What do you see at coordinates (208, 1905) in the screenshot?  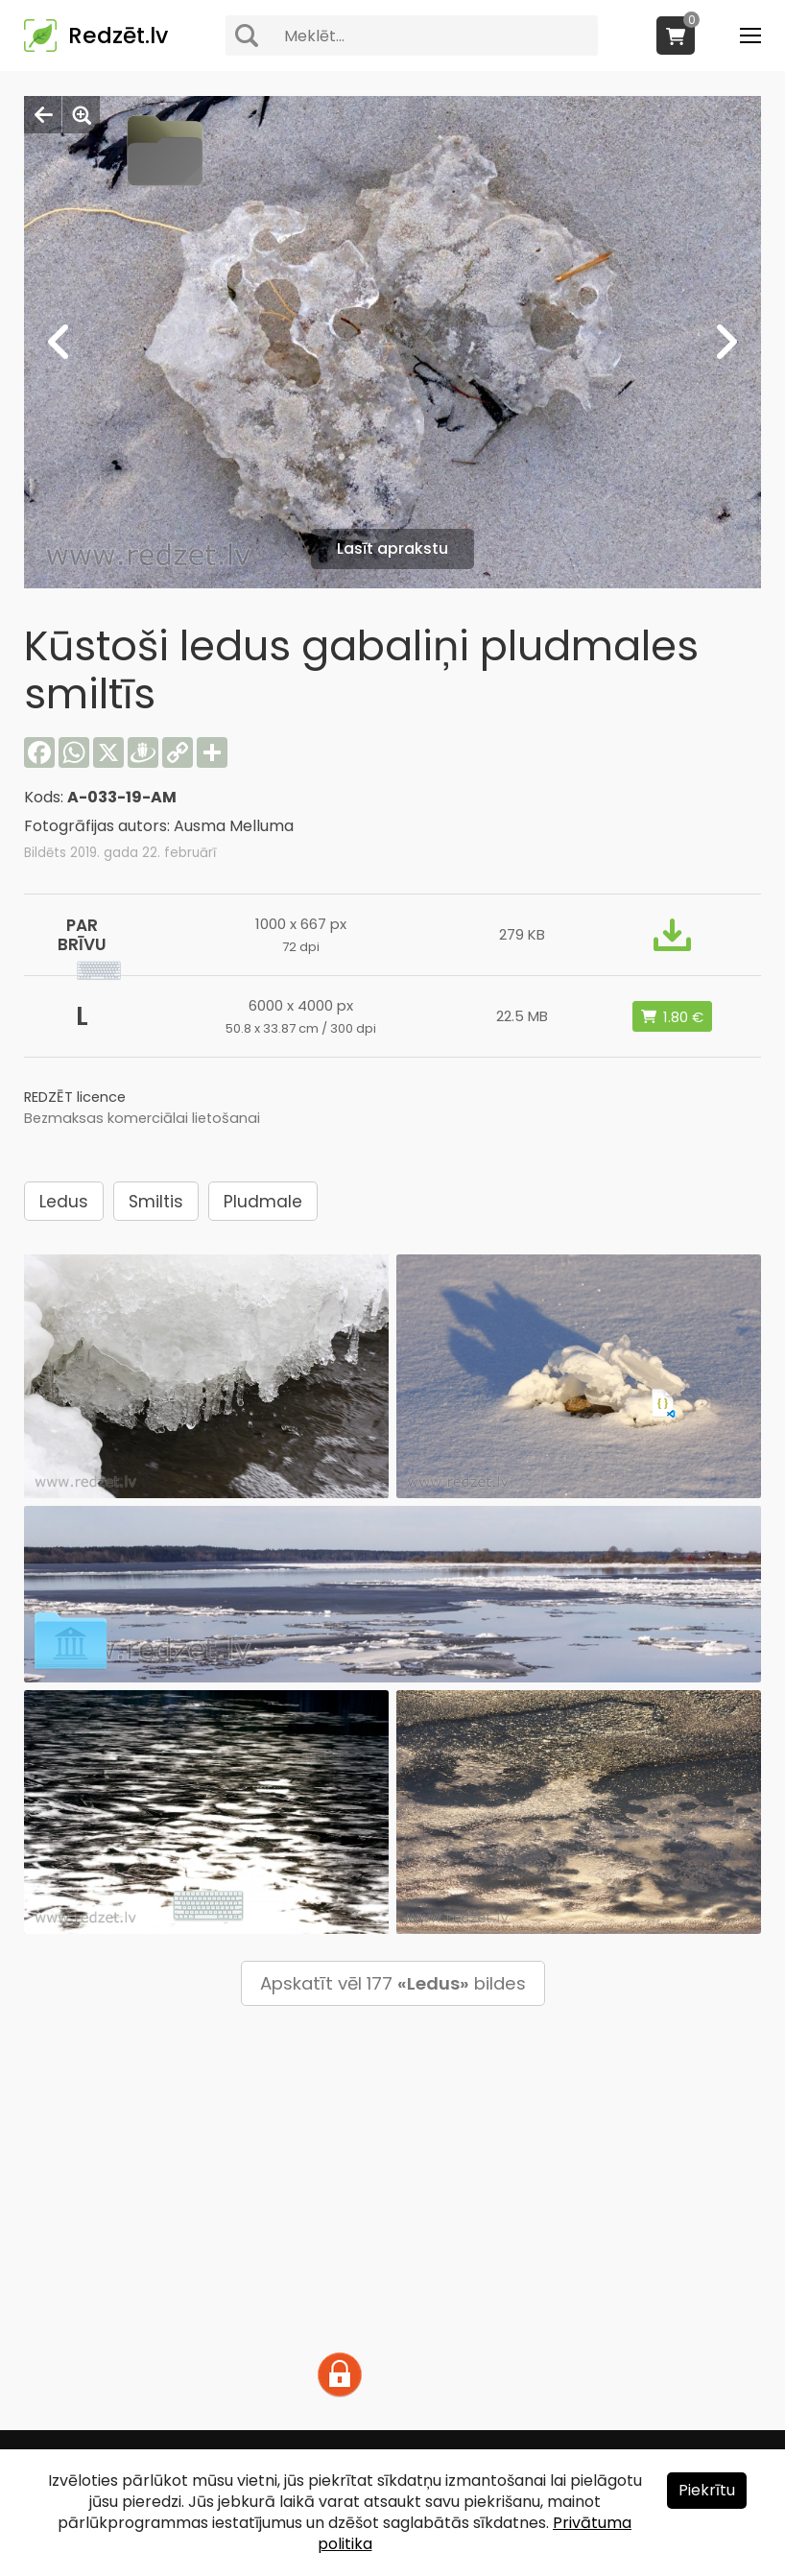 I see `connect to a wireless bluetooth keyboard` at bounding box center [208, 1905].